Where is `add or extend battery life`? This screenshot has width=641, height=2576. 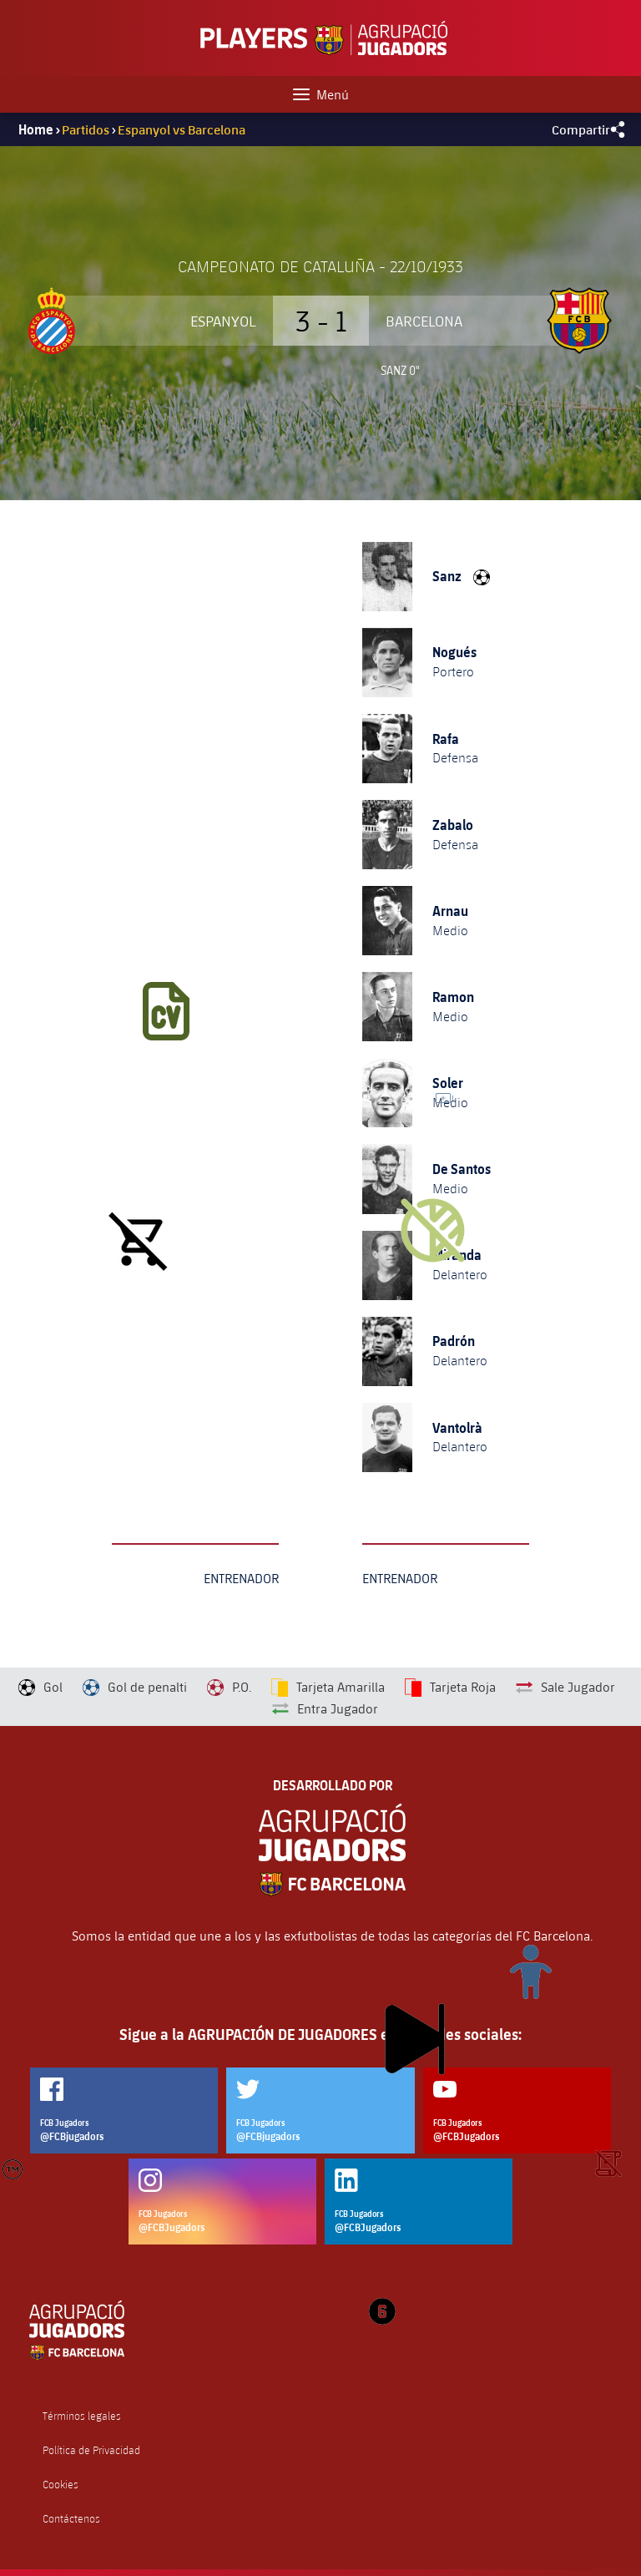
add or extend battery life is located at coordinates (444, 1098).